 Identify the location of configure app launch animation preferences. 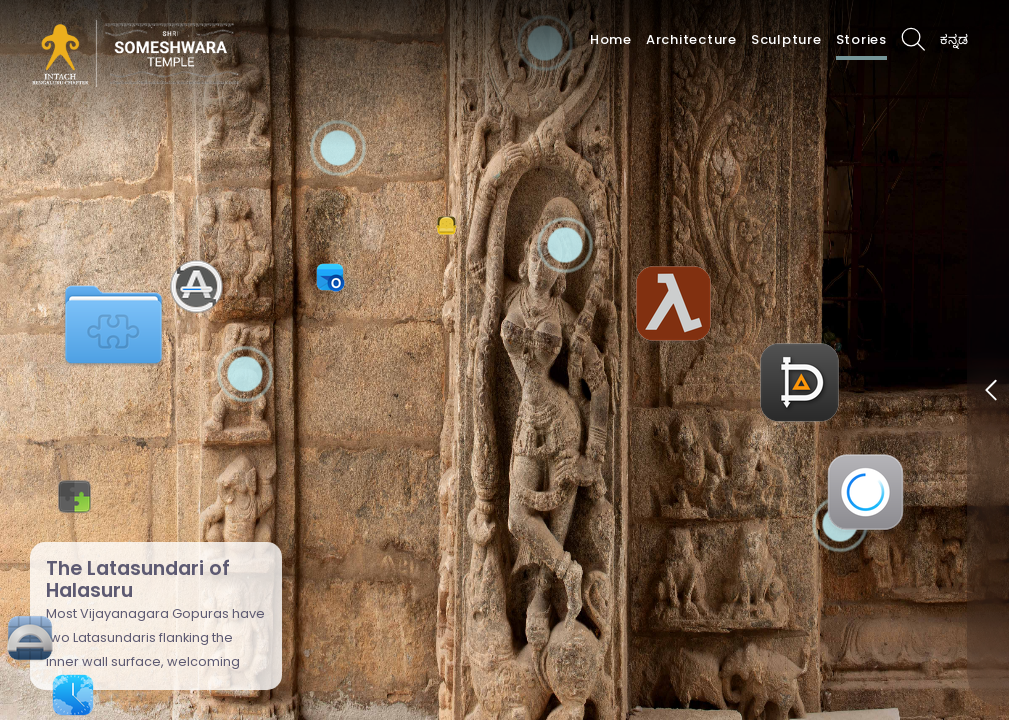
(865, 493).